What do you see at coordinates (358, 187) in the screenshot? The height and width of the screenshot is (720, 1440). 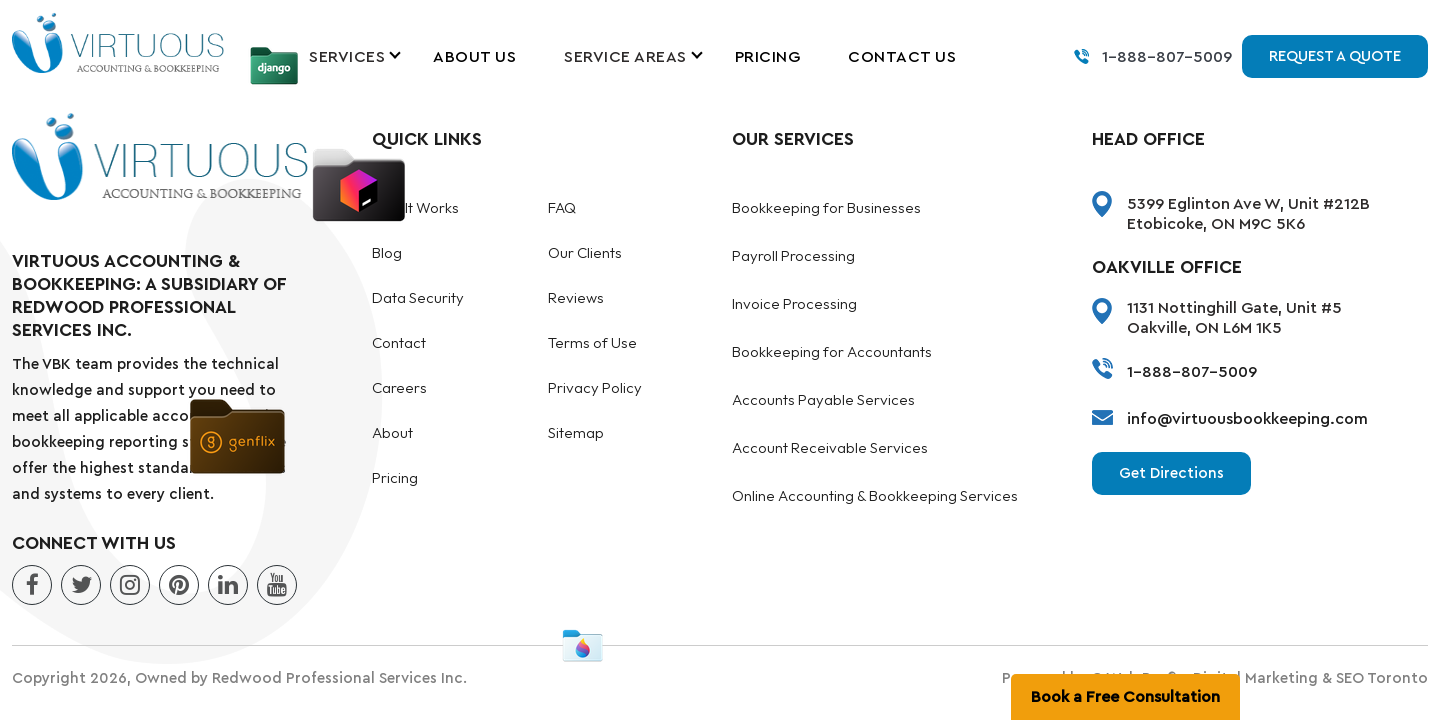 I see `open folder containing JetBrains Toolbox projects` at bounding box center [358, 187].